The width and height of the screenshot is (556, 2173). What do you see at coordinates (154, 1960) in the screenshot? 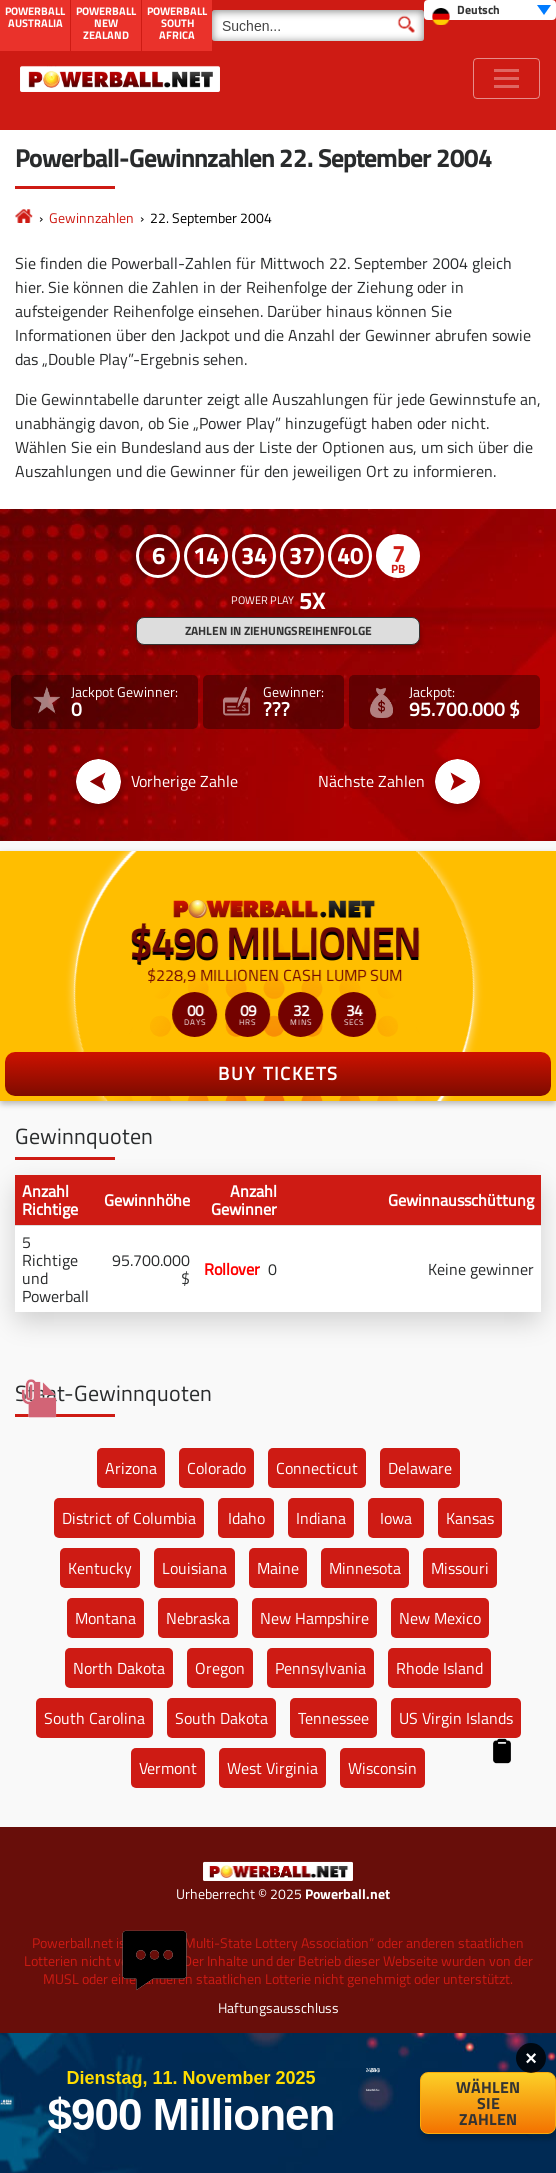
I see `open chat or messaging` at bounding box center [154, 1960].